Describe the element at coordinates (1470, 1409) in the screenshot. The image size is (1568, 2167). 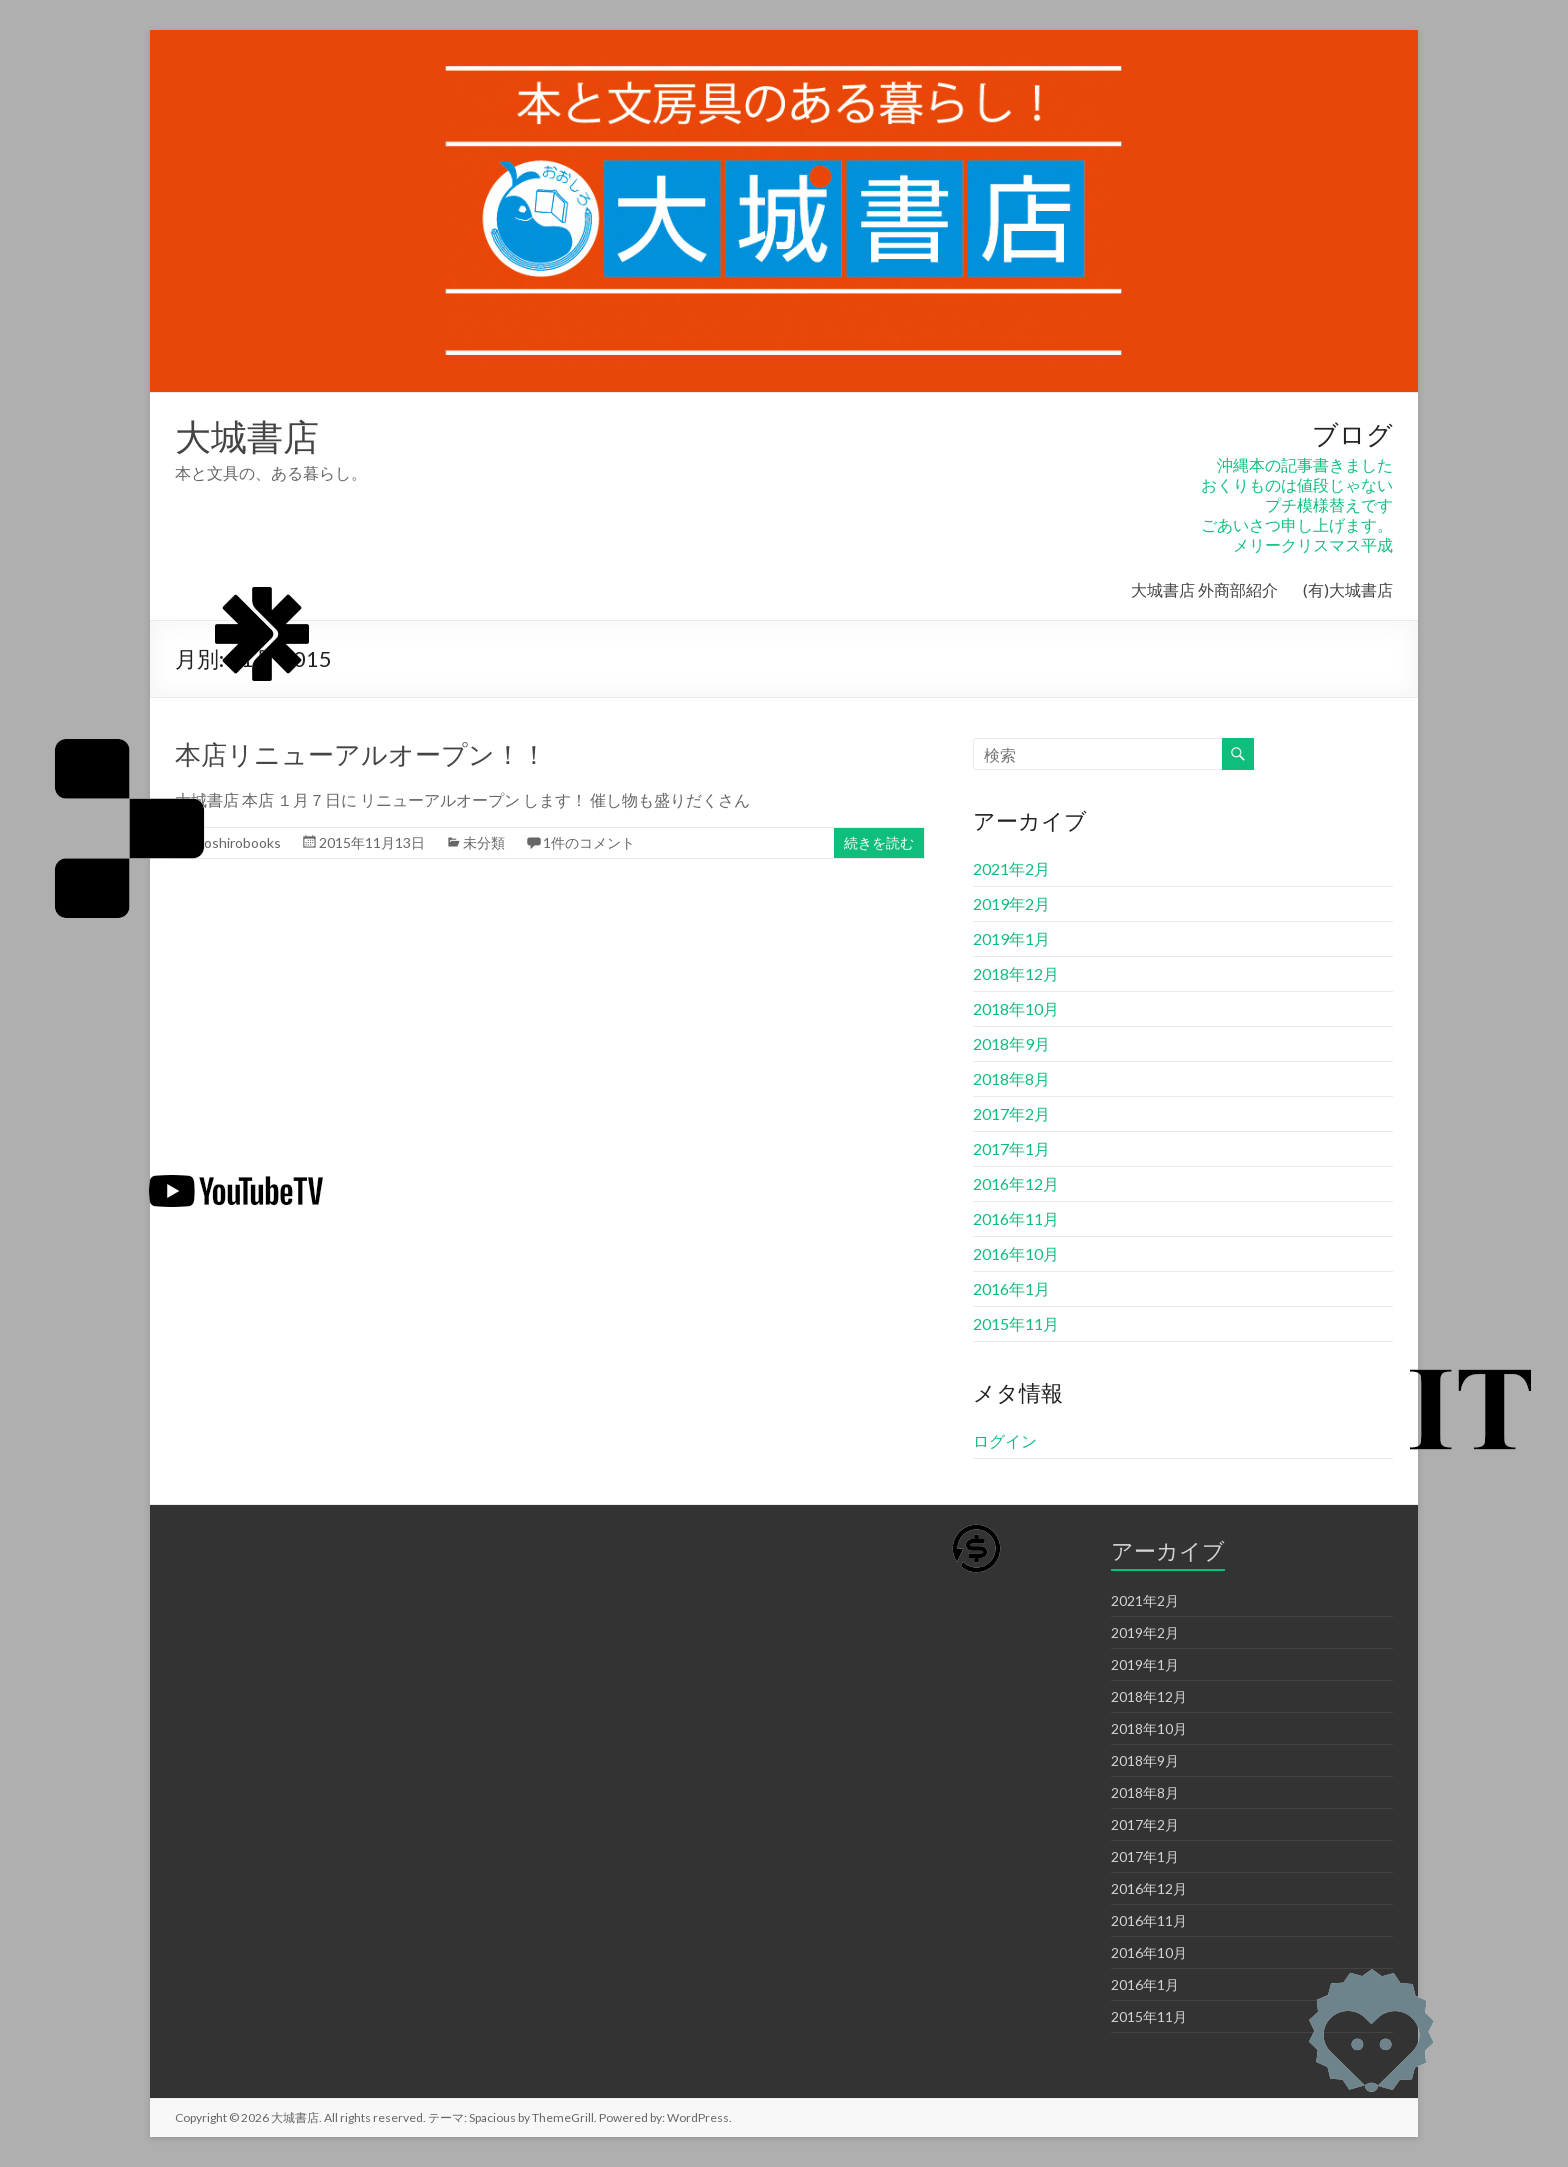
I see `visit The Irish Times website` at that location.